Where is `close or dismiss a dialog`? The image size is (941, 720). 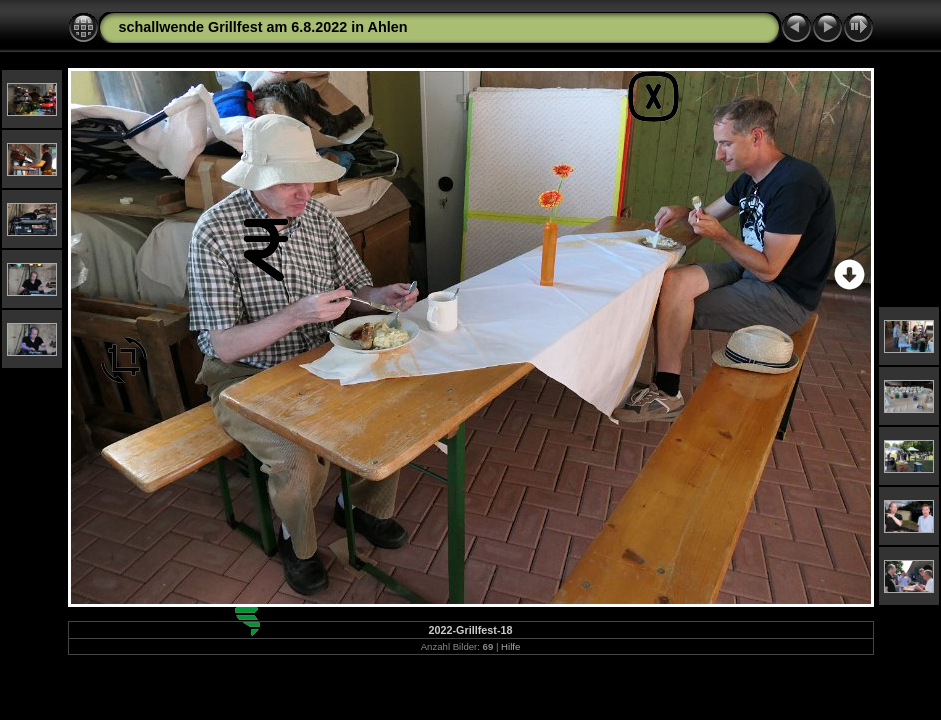 close or dismiss a dialog is located at coordinates (653, 96).